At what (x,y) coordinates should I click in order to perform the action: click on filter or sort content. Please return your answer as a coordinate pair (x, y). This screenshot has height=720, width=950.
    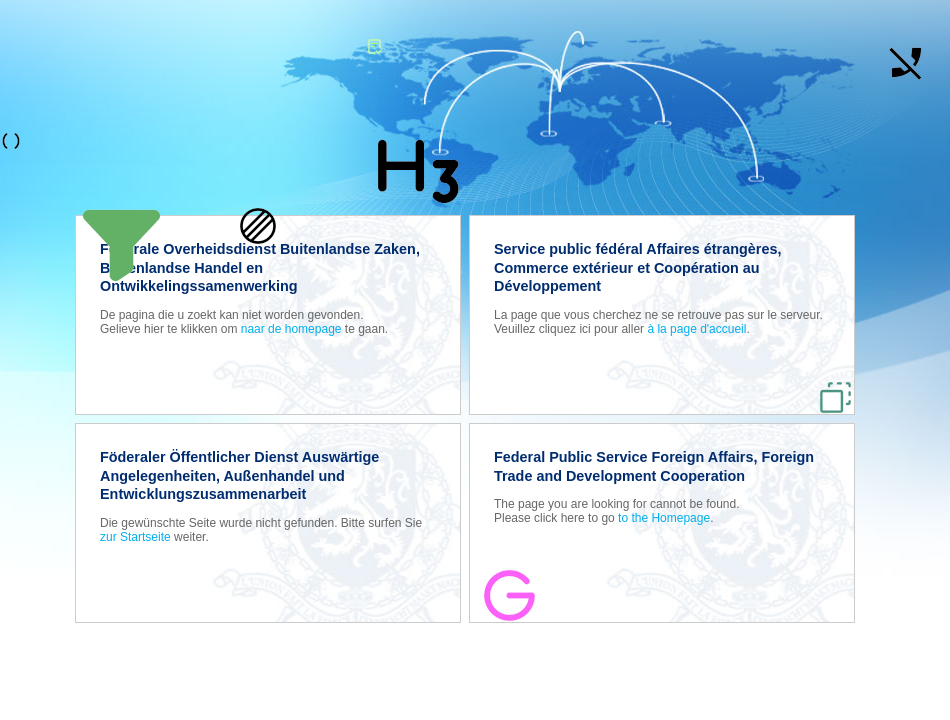
    Looking at the image, I should click on (121, 242).